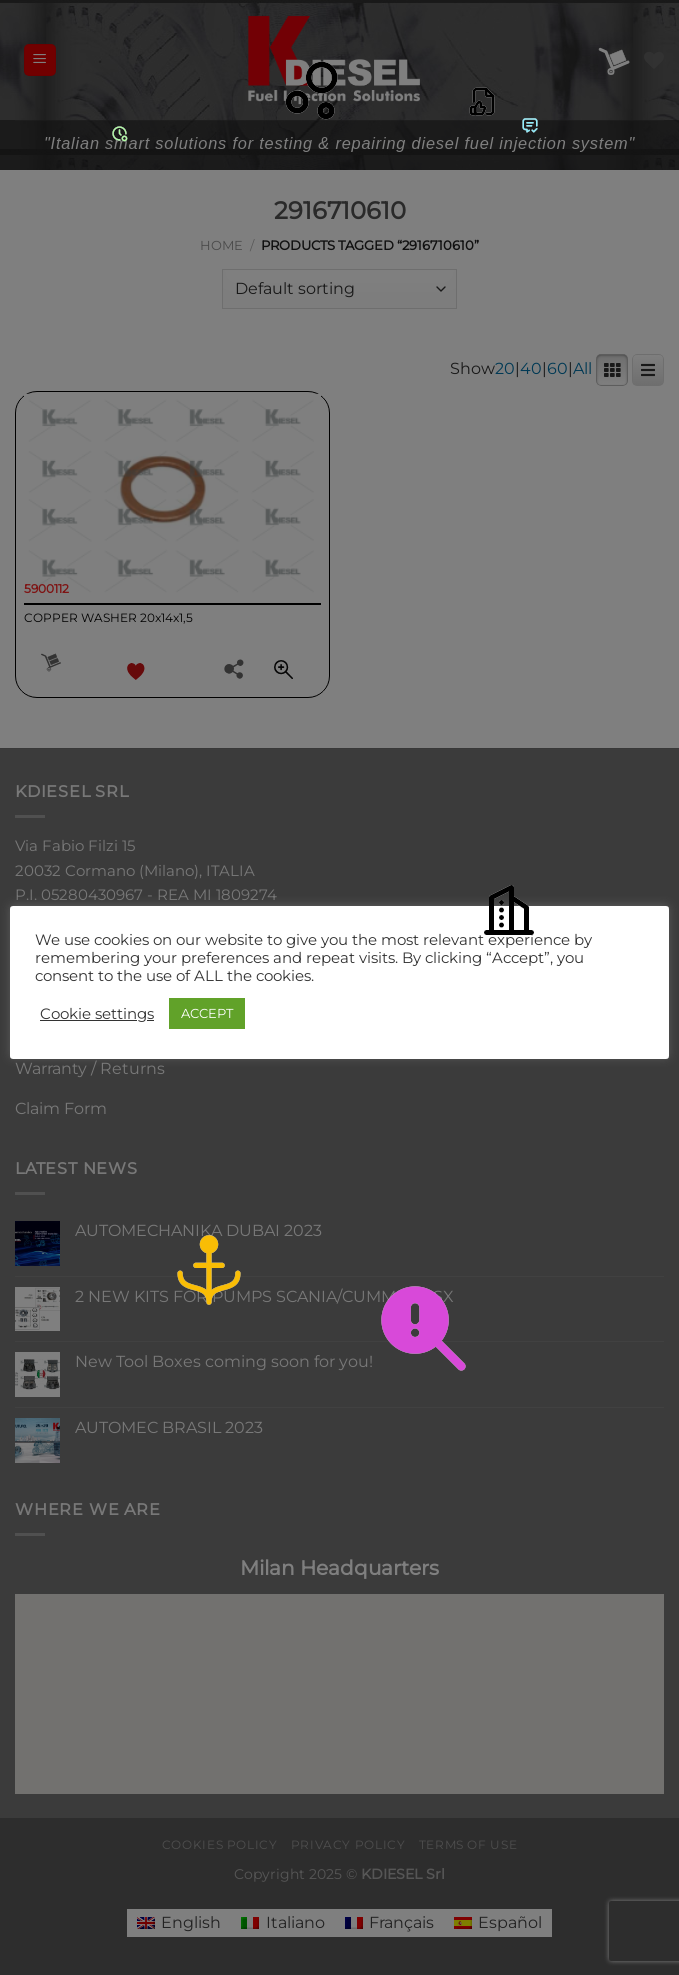  What do you see at coordinates (119, 133) in the screenshot?
I see `start recording time or duration` at bounding box center [119, 133].